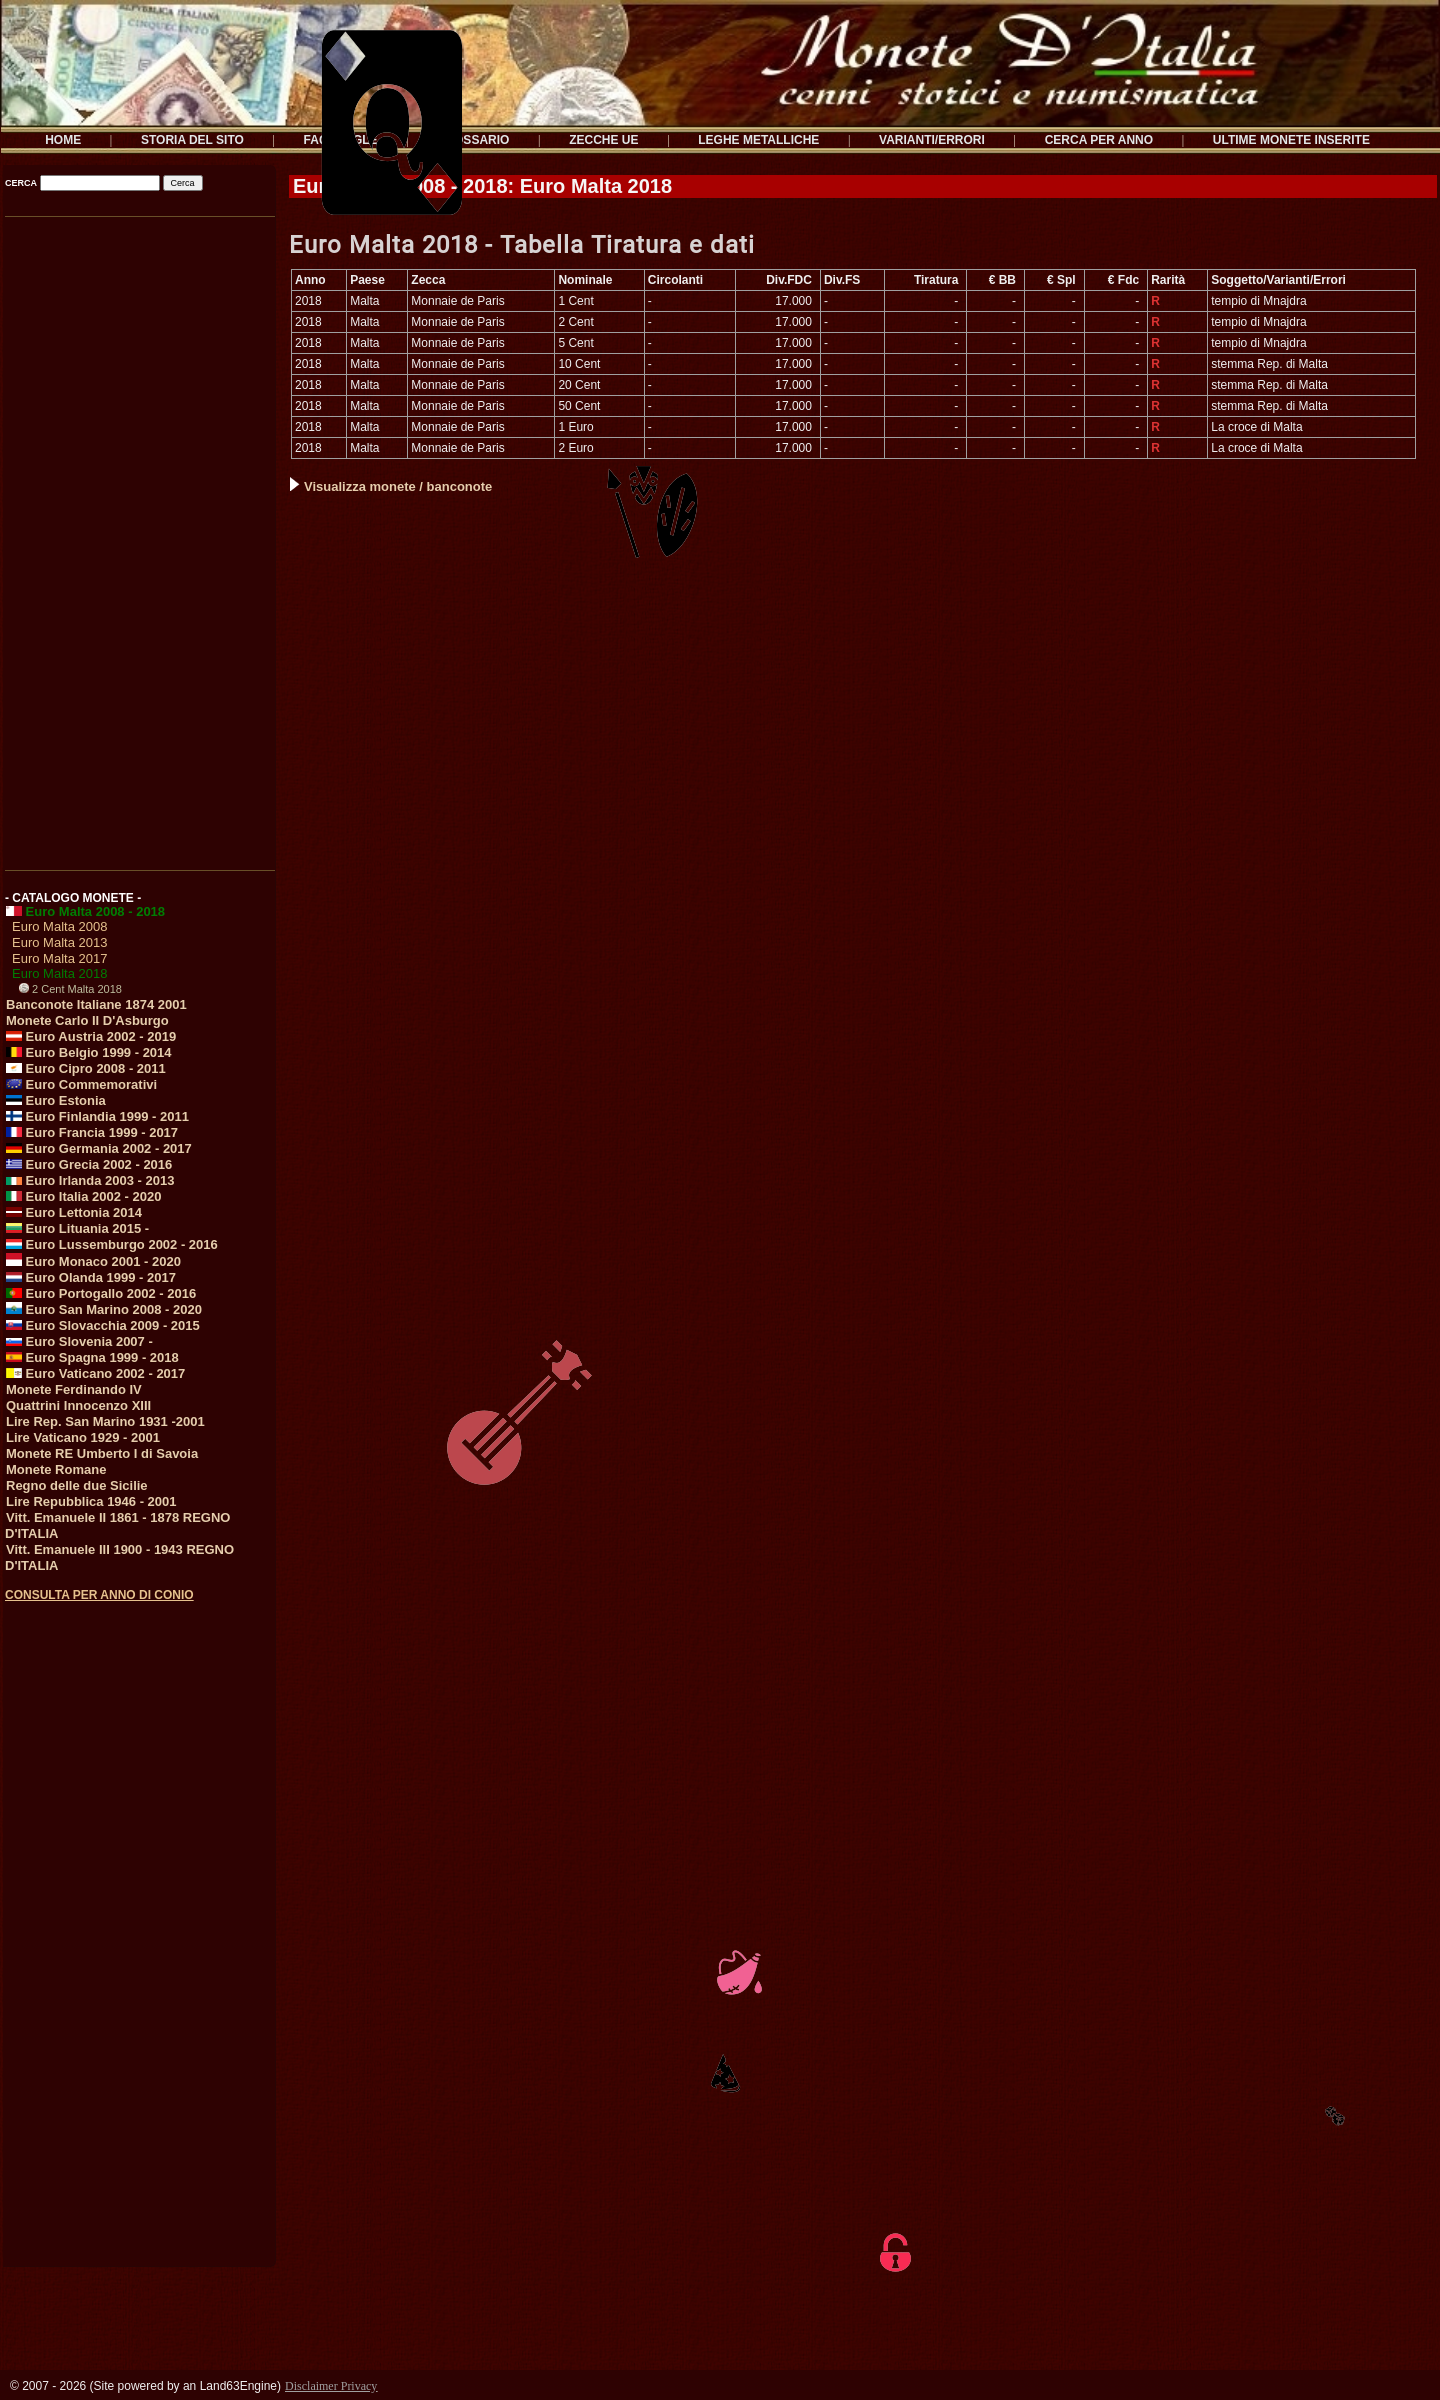 The image size is (1440, 2400). What do you see at coordinates (1335, 2116) in the screenshot?
I see `roll the dice or randomize selection` at bounding box center [1335, 2116].